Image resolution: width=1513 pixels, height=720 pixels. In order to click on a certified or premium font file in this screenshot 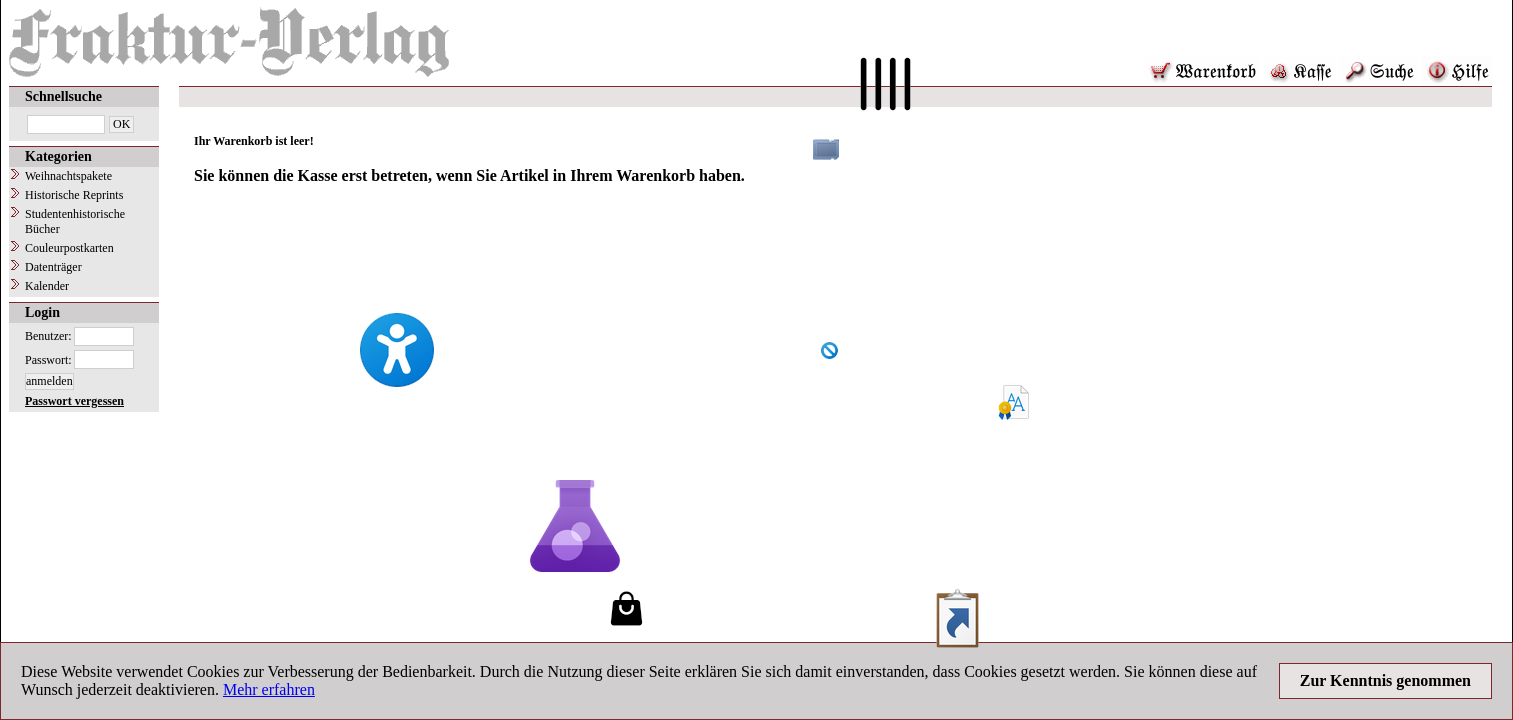, I will do `click(1016, 402)`.